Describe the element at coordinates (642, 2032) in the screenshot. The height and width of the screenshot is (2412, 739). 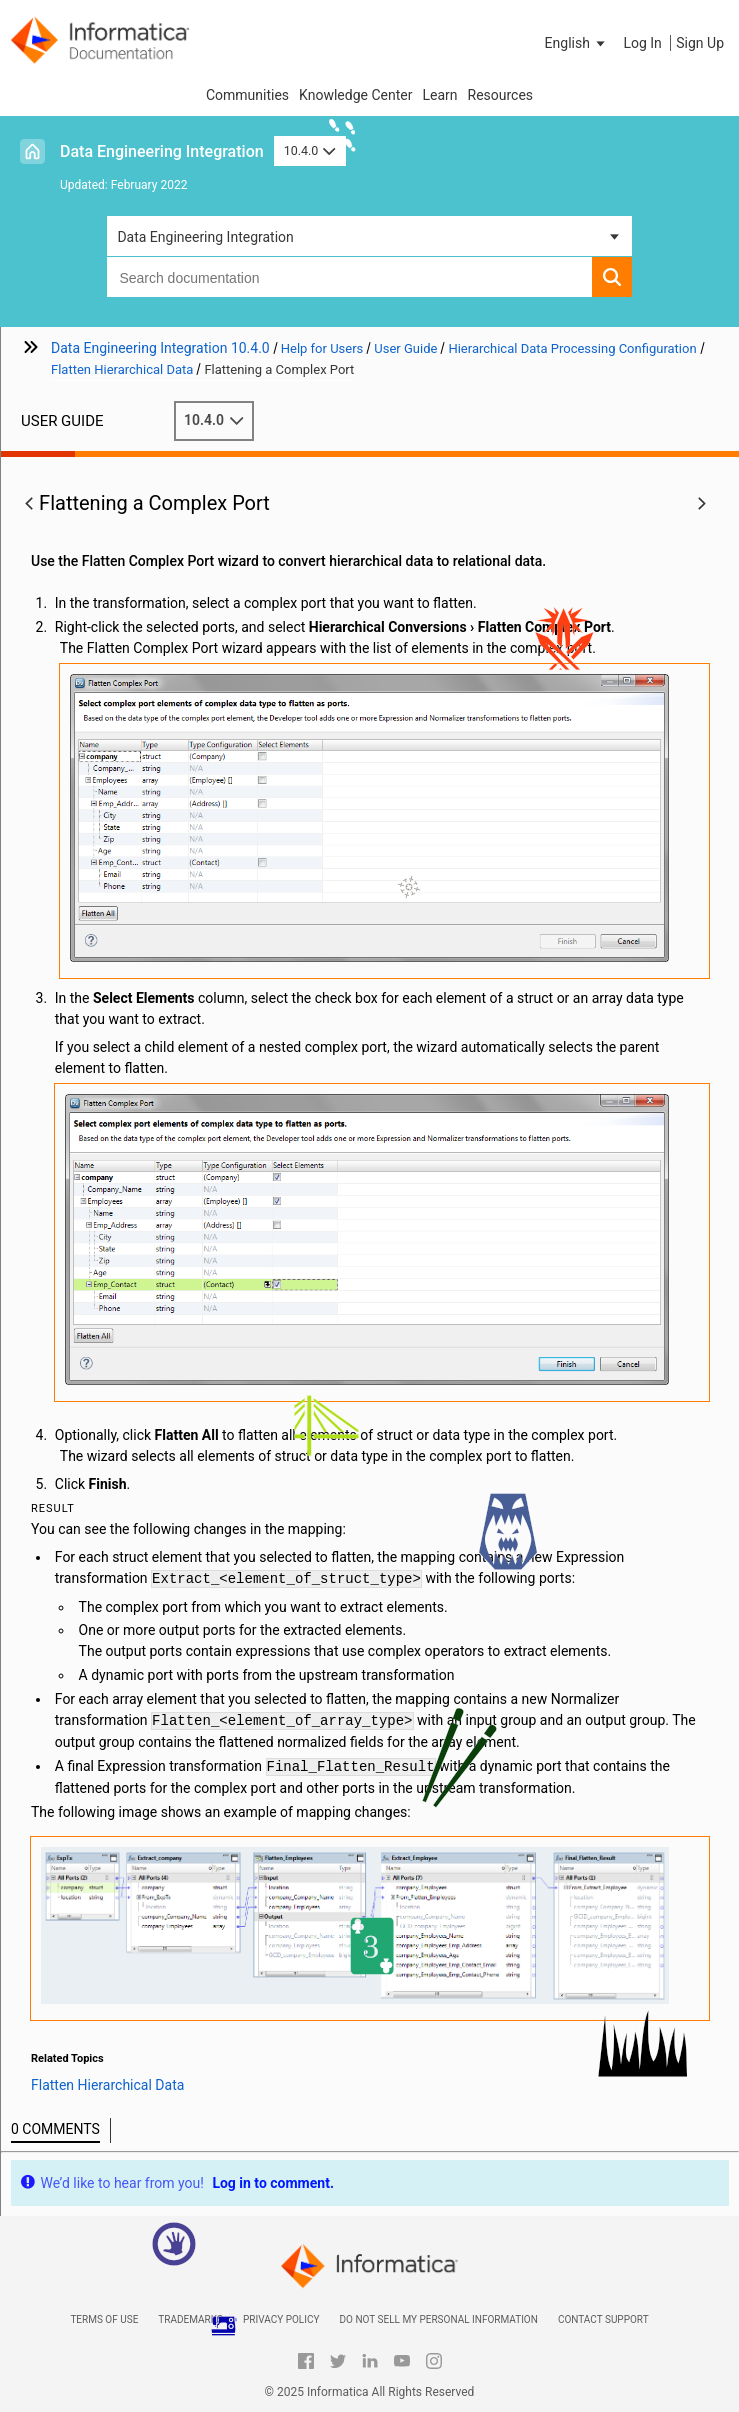
I see `indicates outdoor or nature environment in game` at that location.